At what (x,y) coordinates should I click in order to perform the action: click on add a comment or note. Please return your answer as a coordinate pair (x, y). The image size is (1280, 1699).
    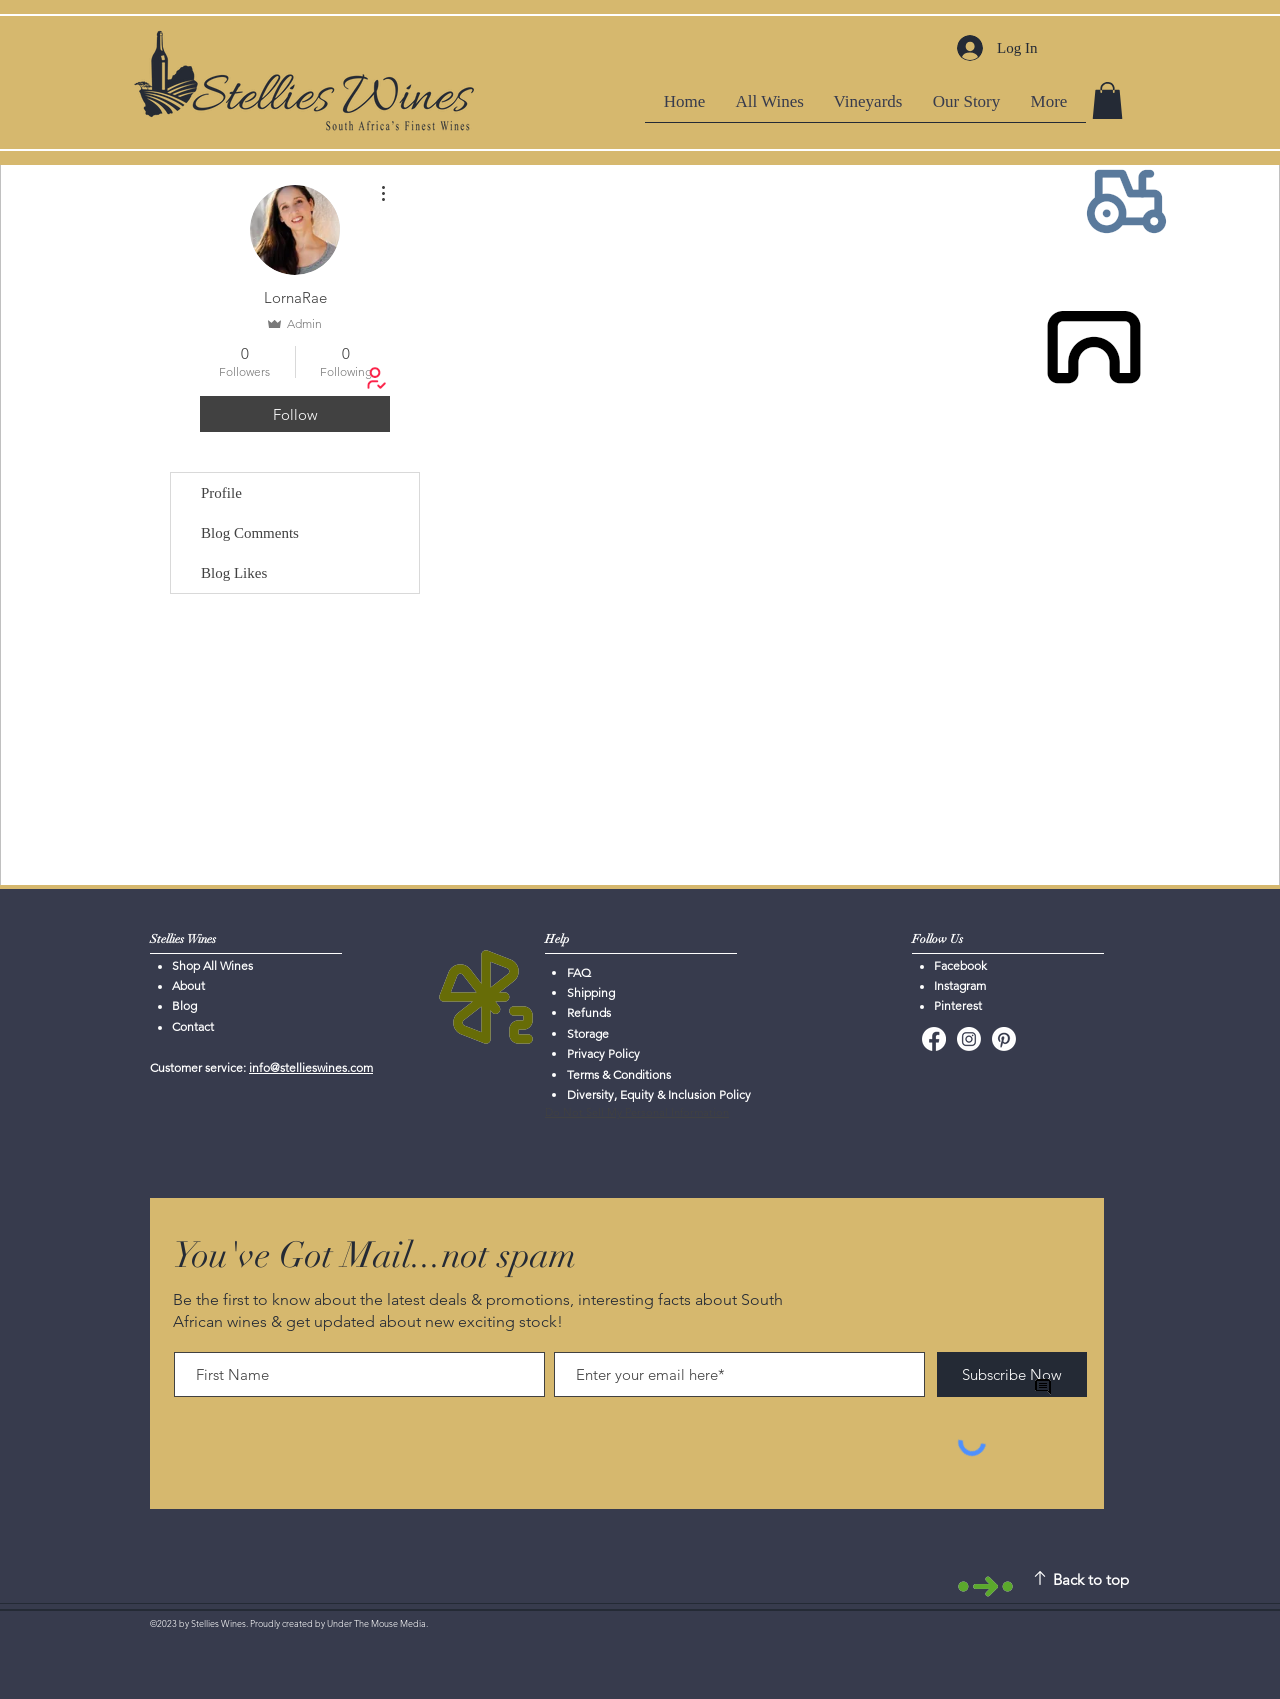
    Looking at the image, I should click on (1043, 1387).